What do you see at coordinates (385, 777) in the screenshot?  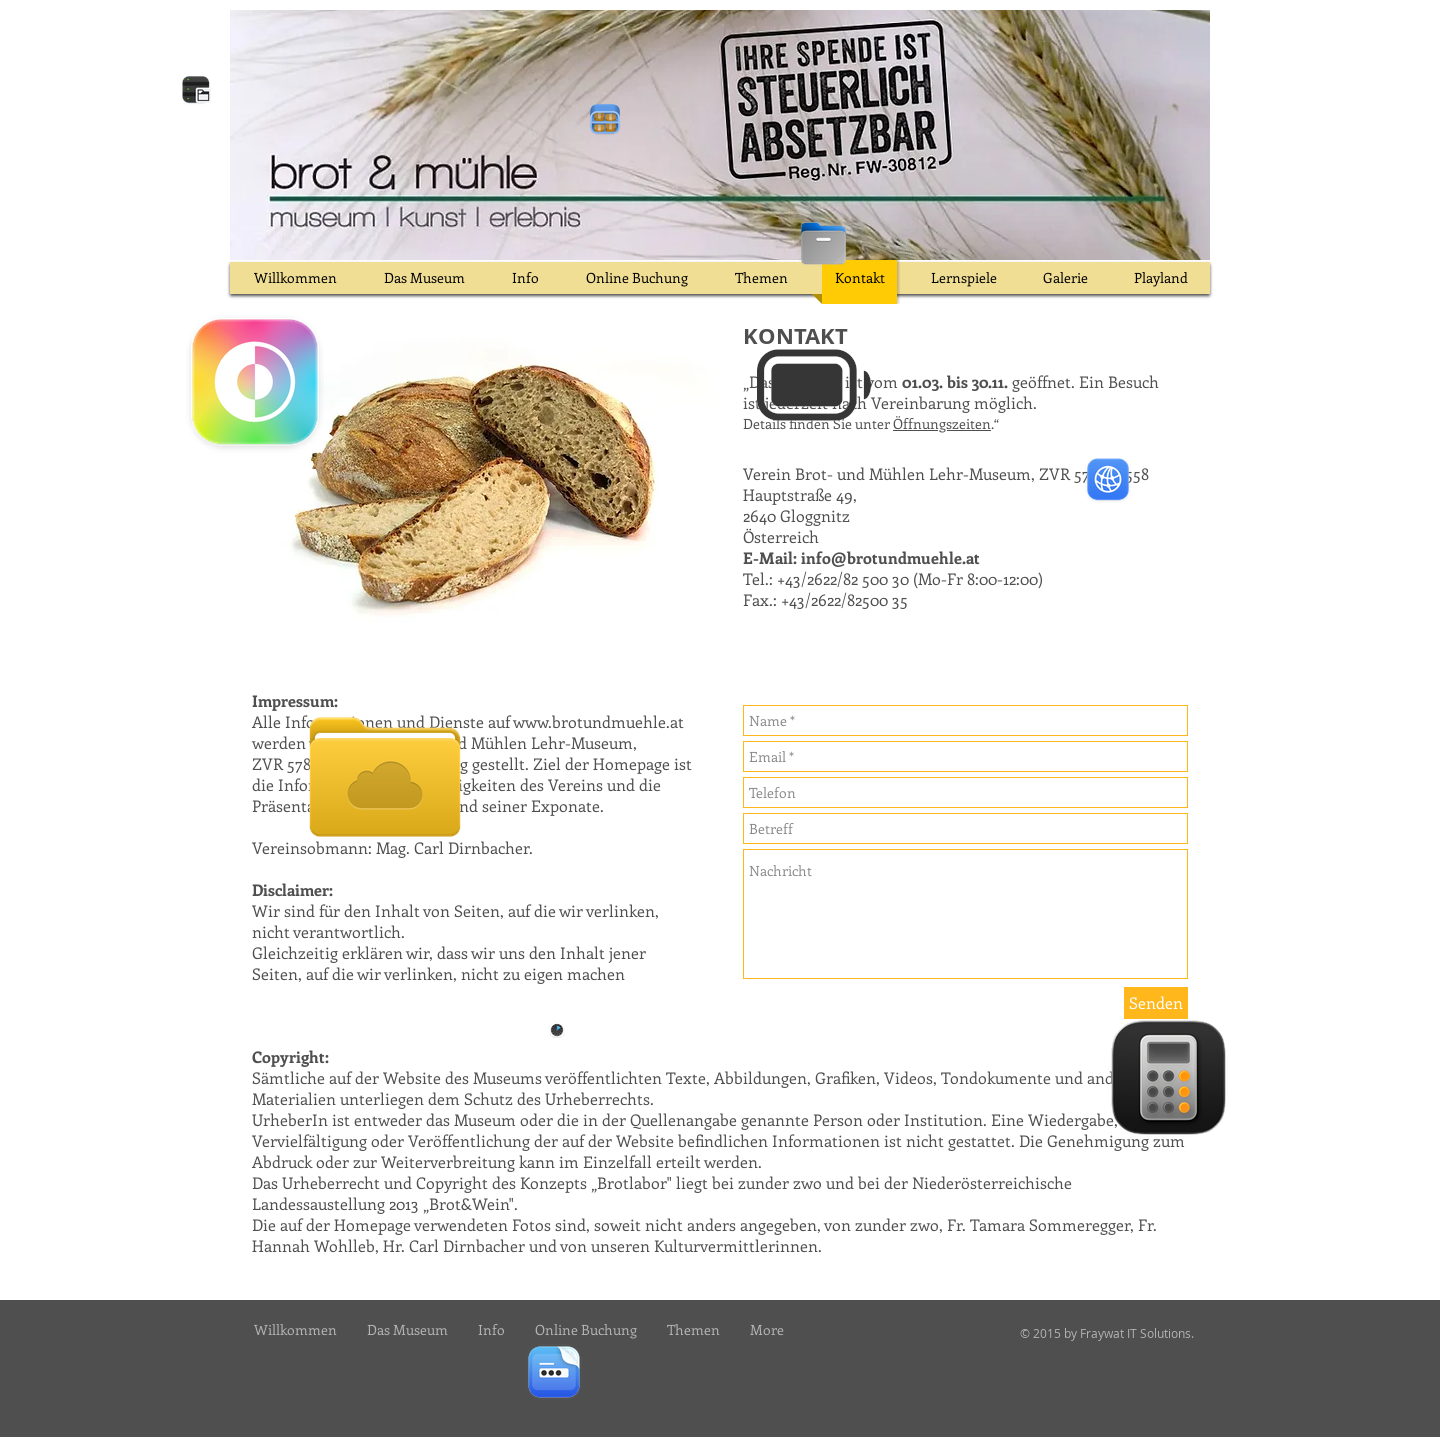 I see `access cloud-synced files and documents` at bounding box center [385, 777].